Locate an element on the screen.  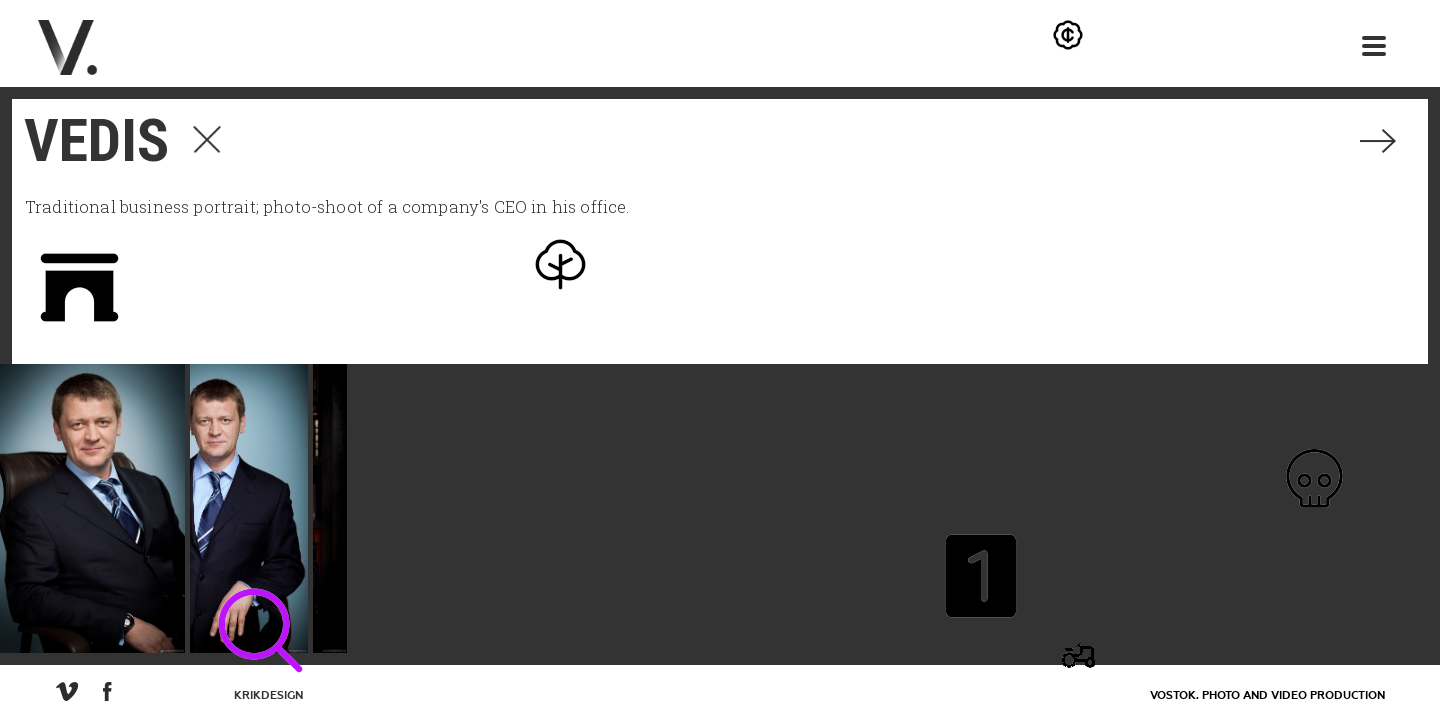
access agriculture or farming features is located at coordinates (1078, 655).